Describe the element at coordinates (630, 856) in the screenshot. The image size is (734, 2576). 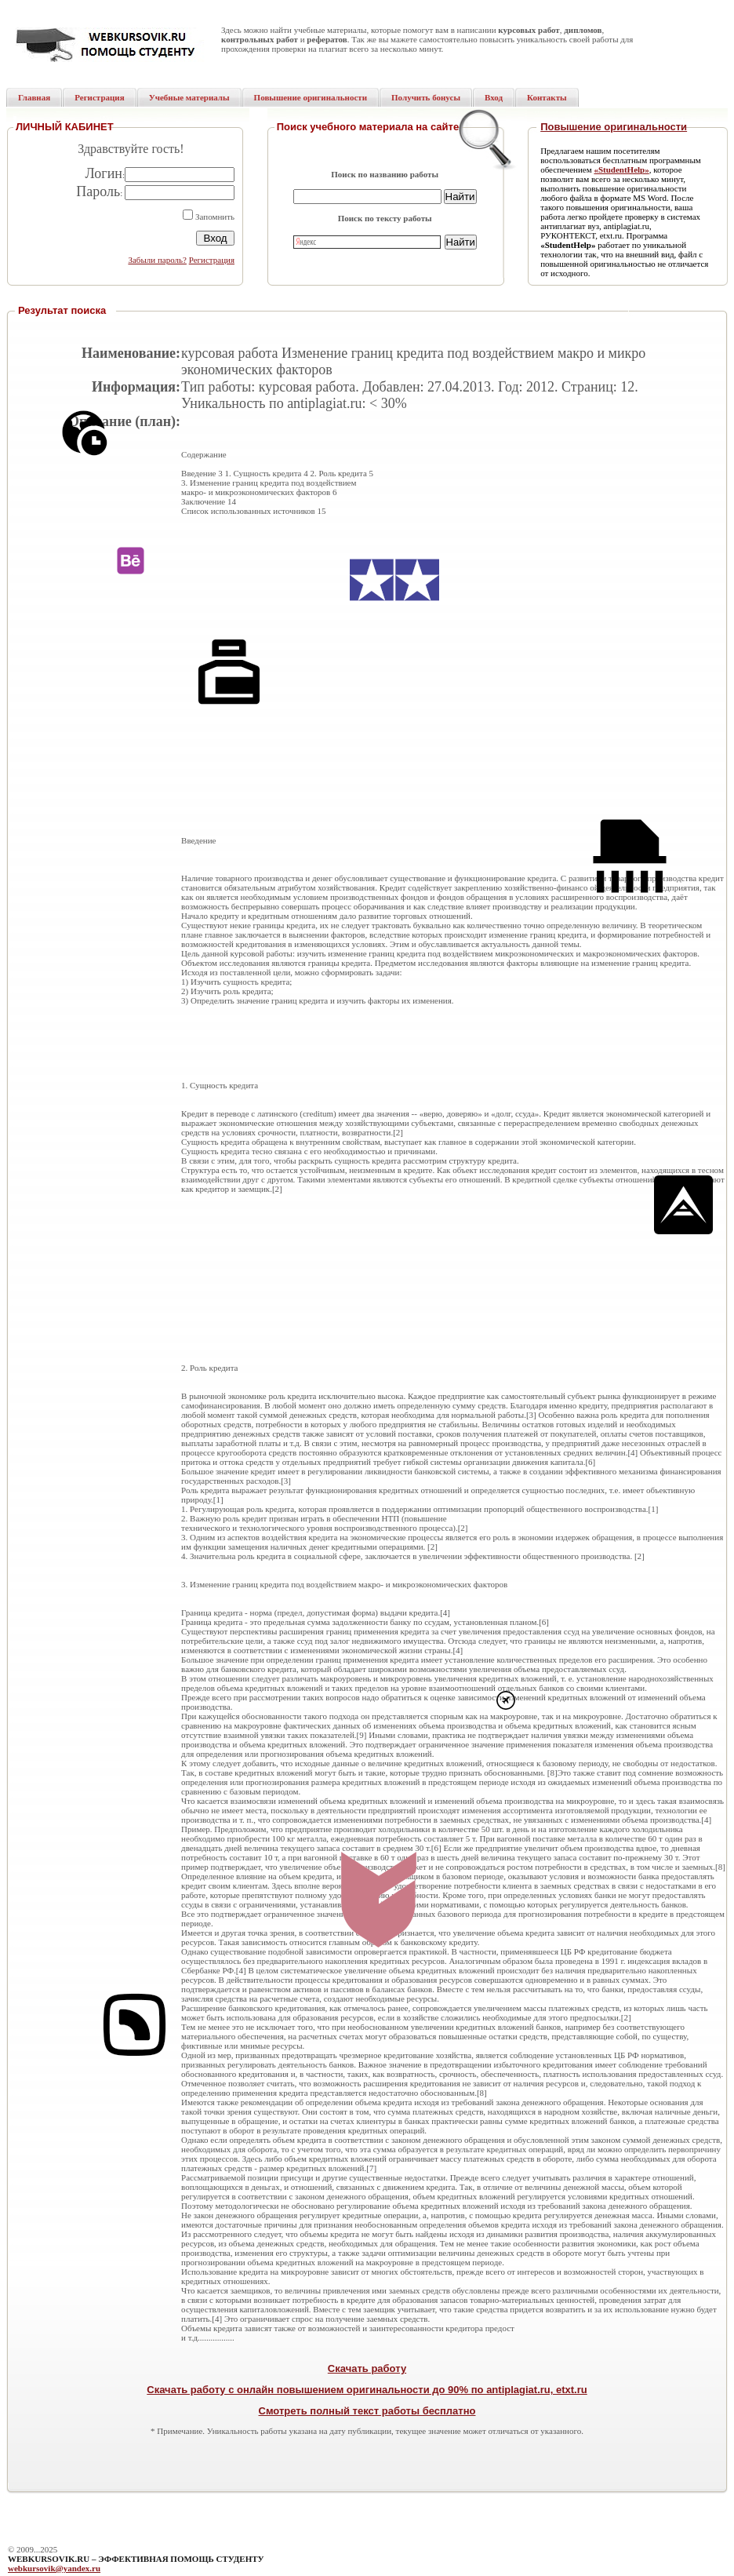
I see `permanently delete or shred a document` at that location.